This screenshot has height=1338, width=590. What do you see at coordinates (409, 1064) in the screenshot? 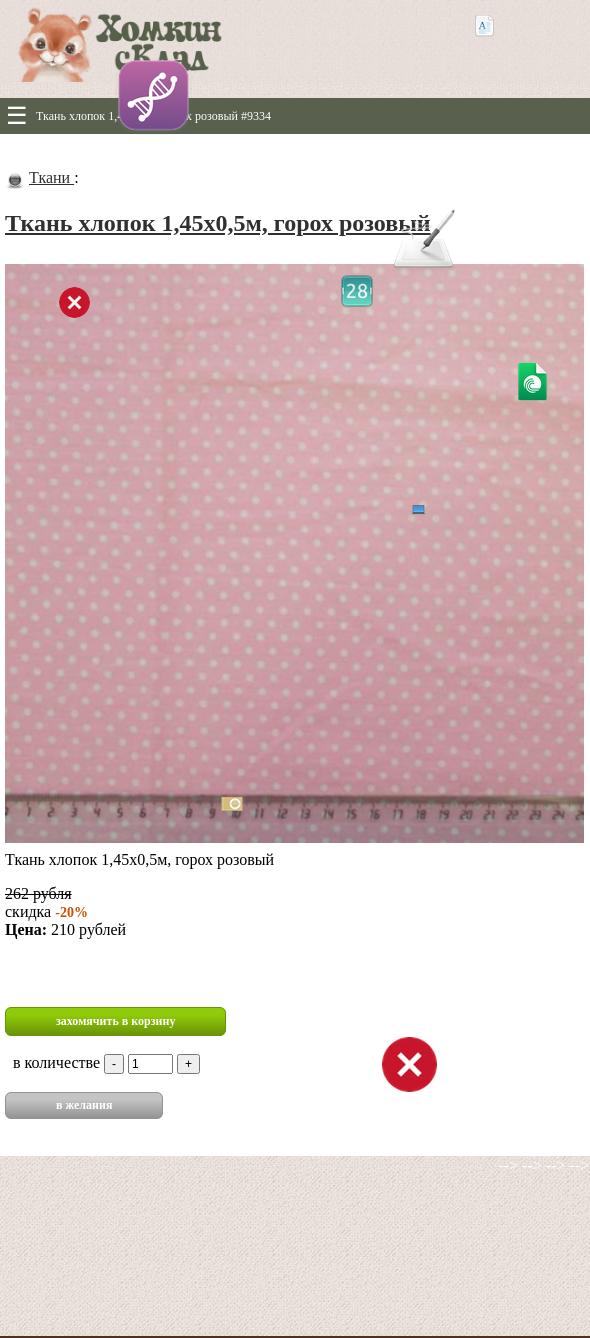
I see `cancel the current action or operation` at bounding box center [409, 1064].